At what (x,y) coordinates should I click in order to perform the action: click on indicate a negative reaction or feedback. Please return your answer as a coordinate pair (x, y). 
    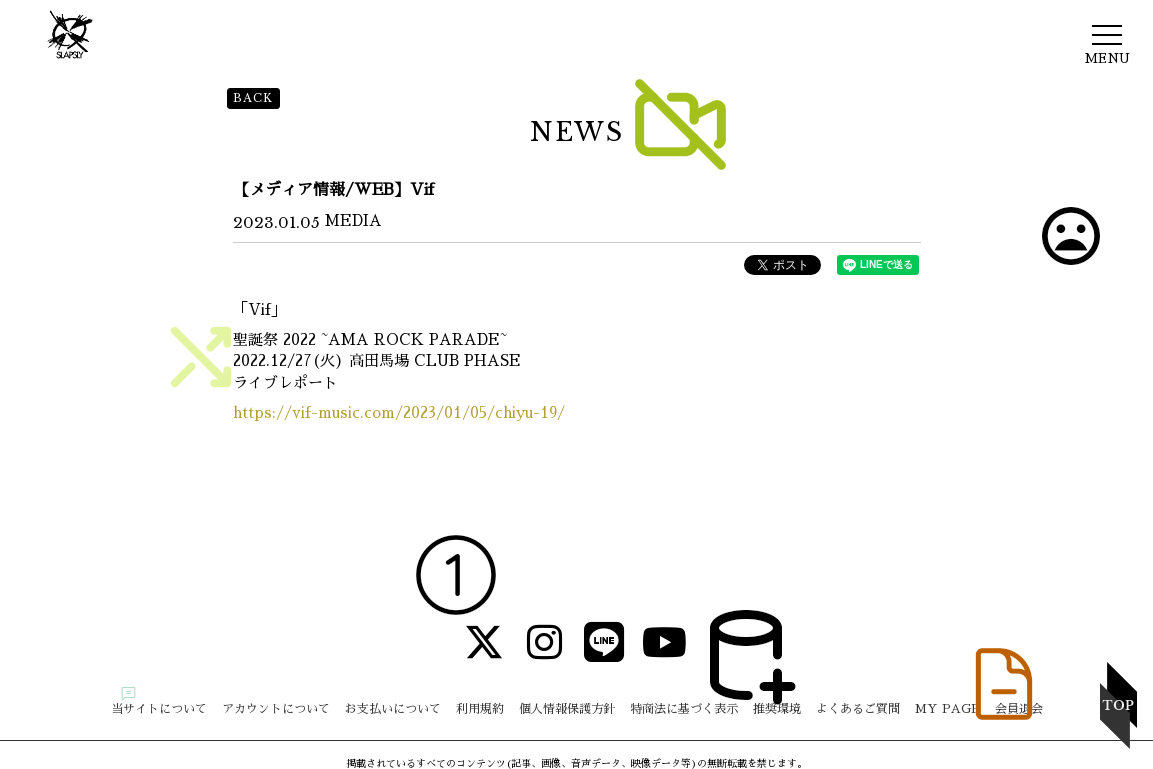
    Looking at the image, I should click on (1071, 236).